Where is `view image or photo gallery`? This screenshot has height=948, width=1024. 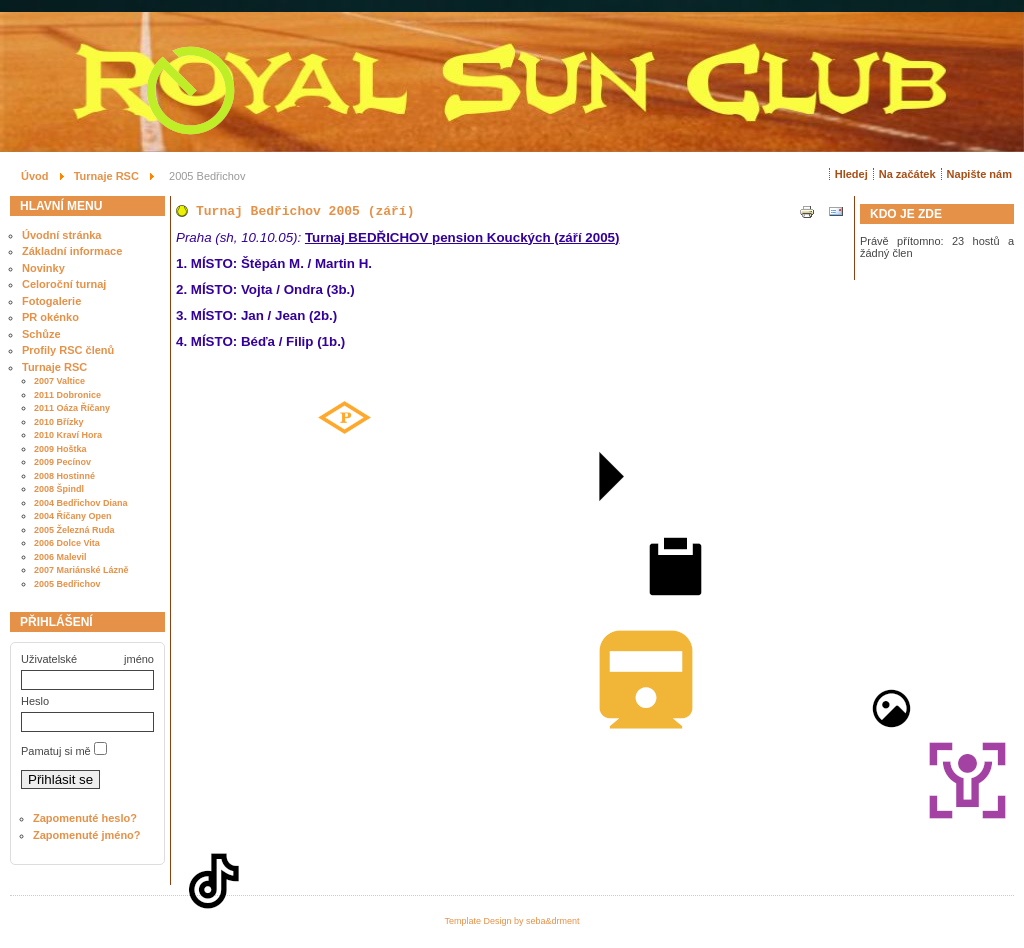 view image or photo gallery is located at coordinates (891, 708).